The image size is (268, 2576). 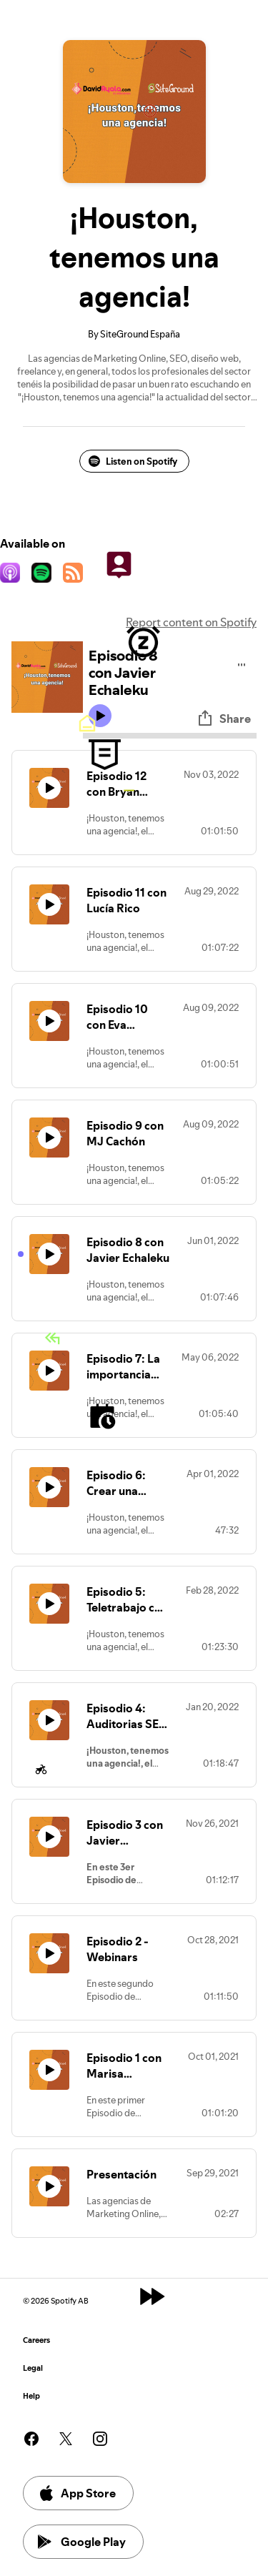 I want to click on select motorcycle as transportation mode, so click(x=41, y=1769).